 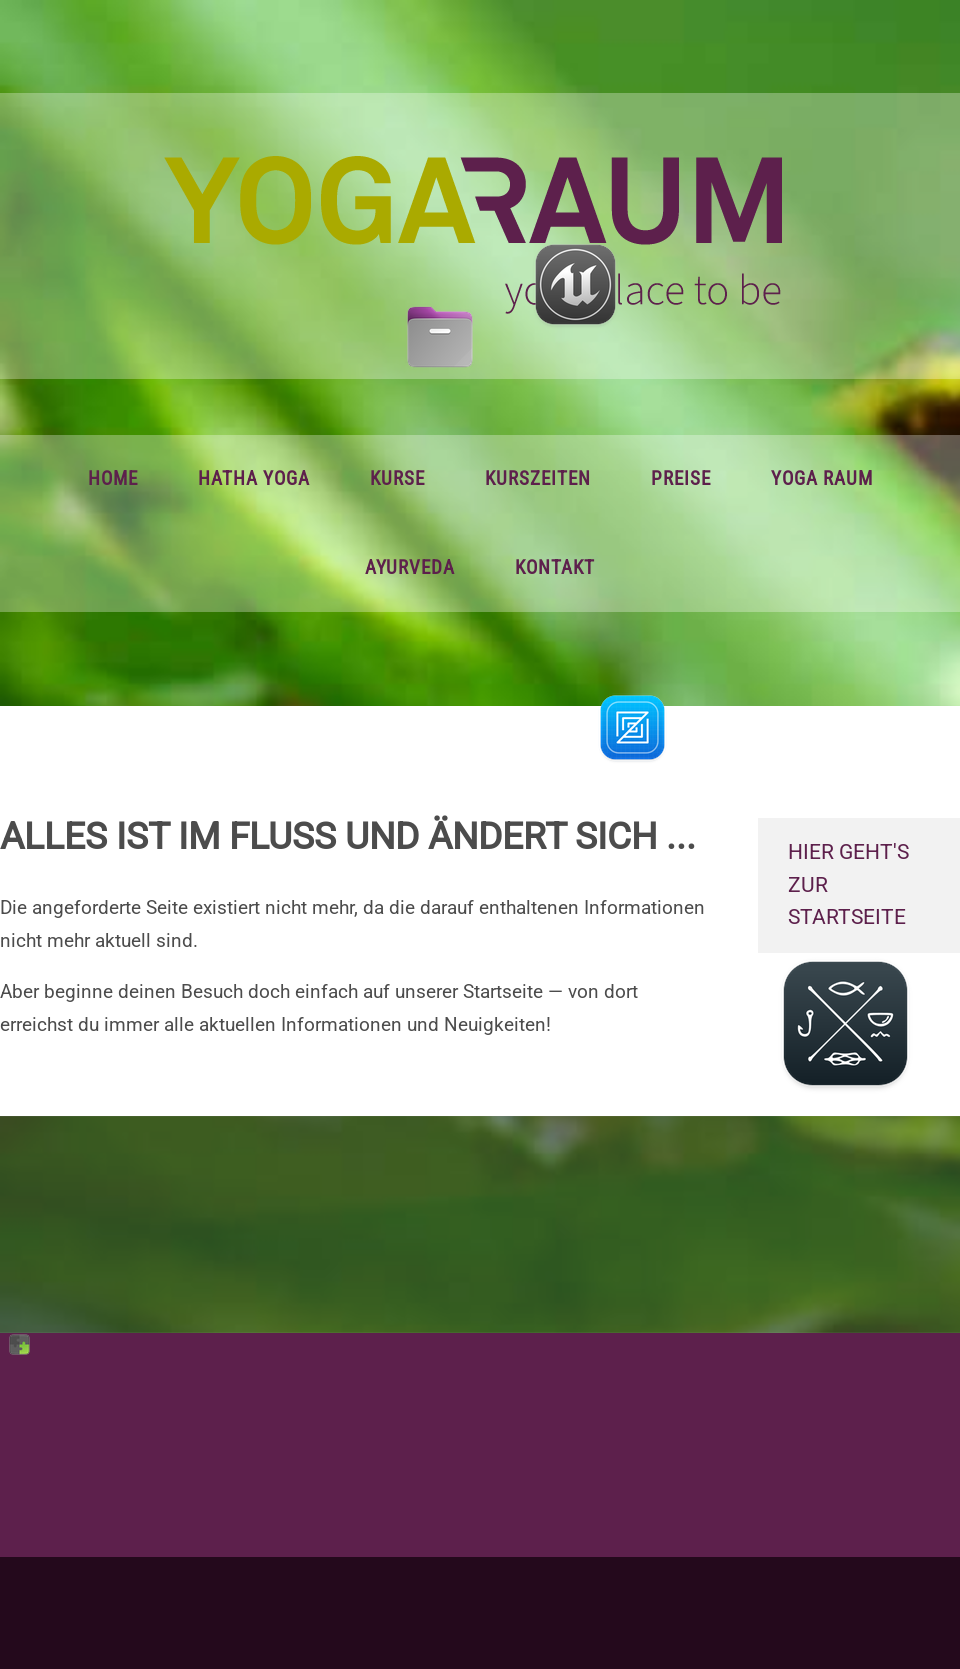 What do you see at coordinates (440, 337) in the screenshot?
I see `open the file manager application` at bounding box center [440, 337].